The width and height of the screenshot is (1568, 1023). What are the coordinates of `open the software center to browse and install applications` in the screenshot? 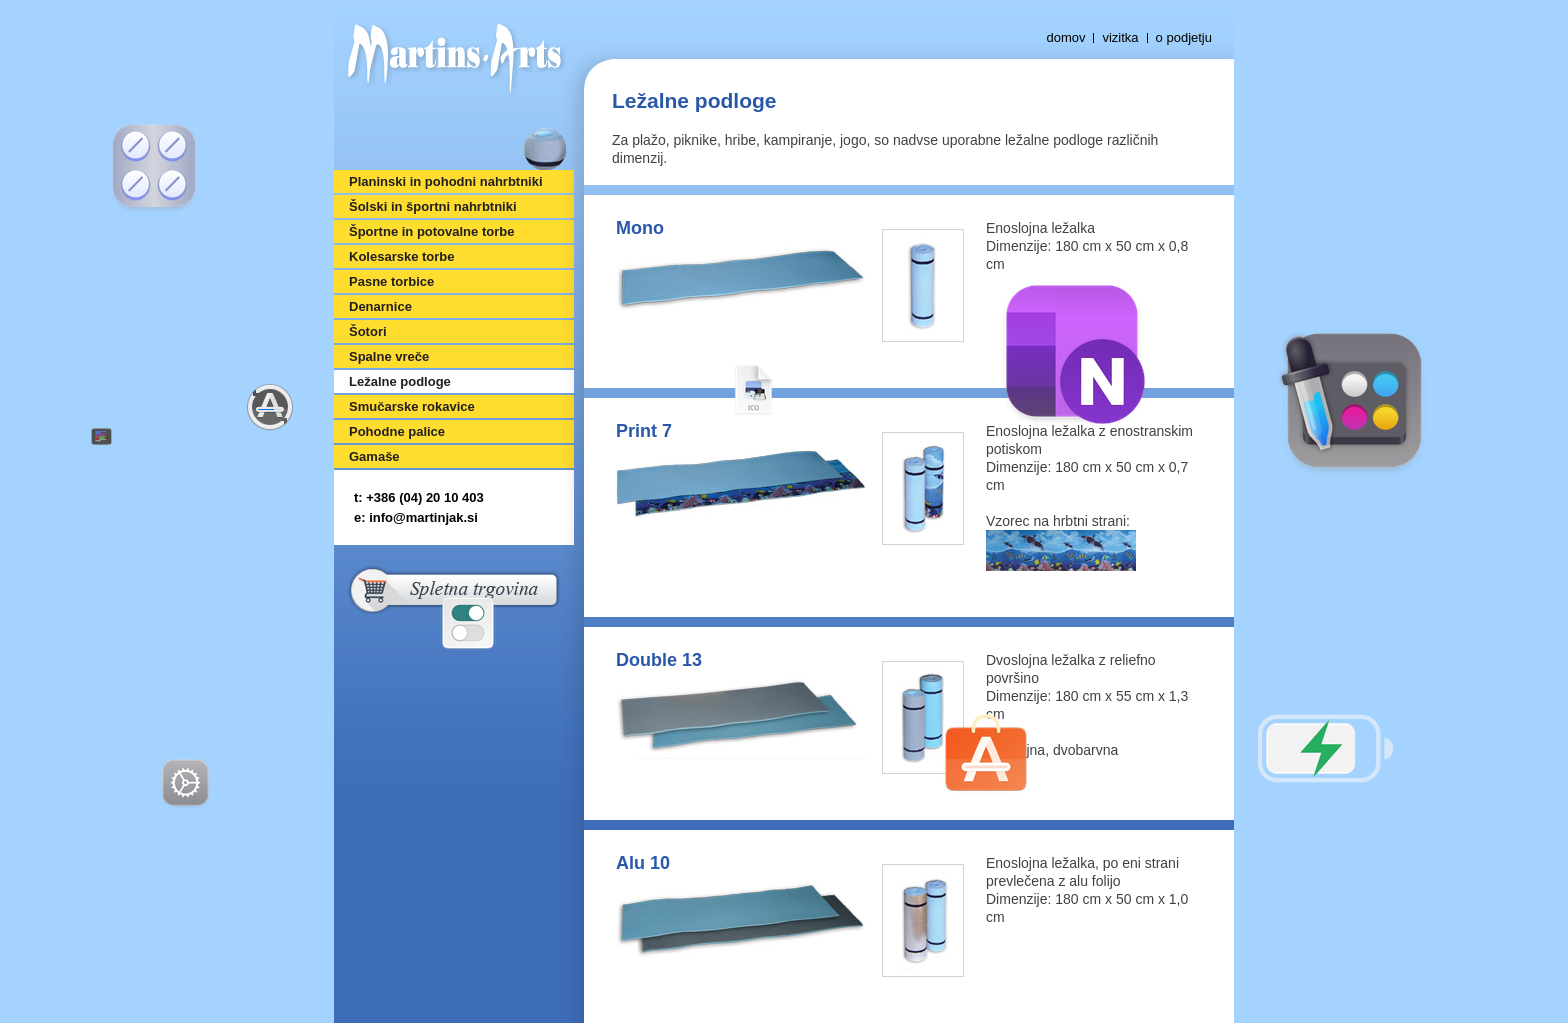 It's located at (986, 759).